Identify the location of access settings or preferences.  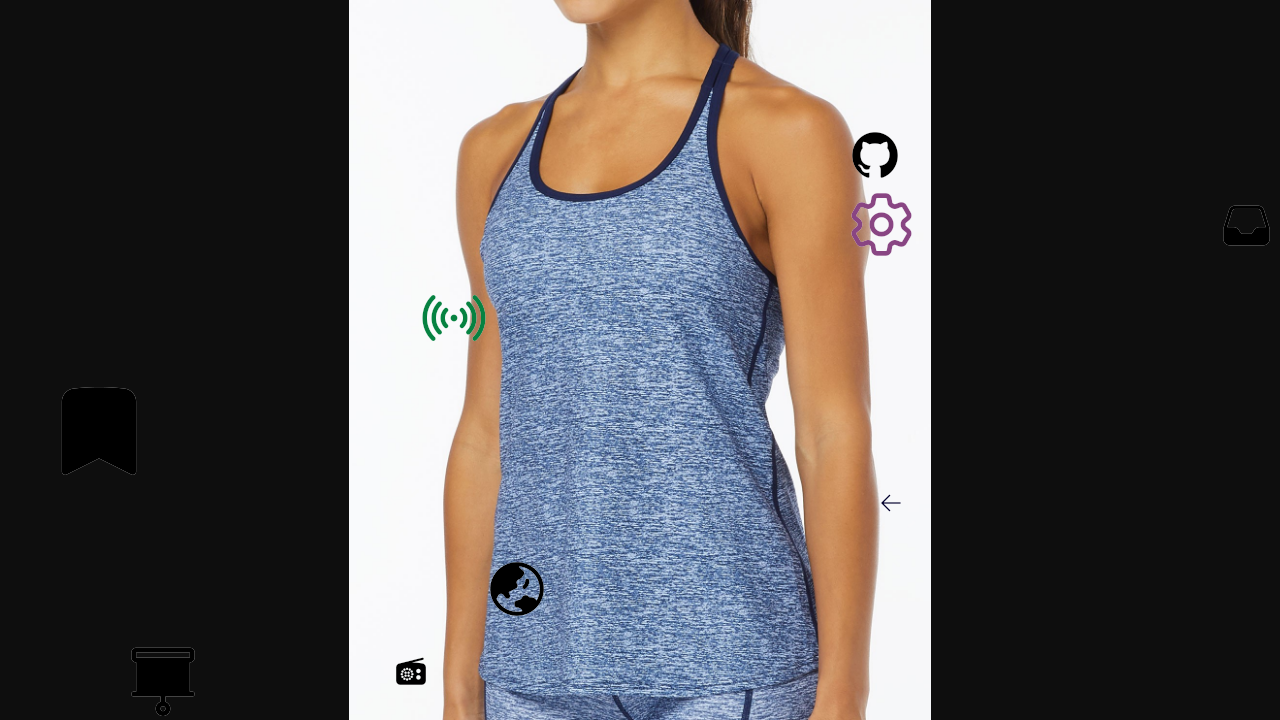
(881, 224).